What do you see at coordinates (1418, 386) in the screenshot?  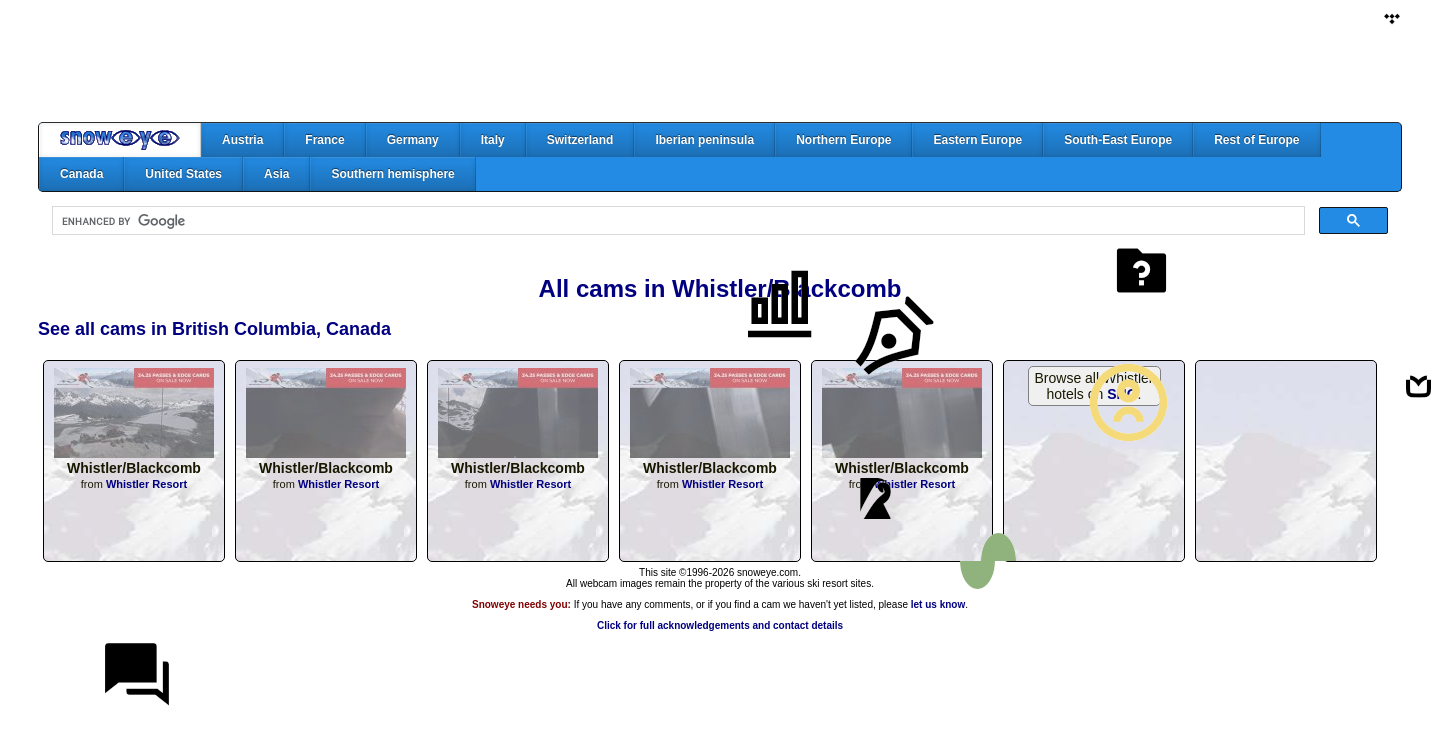 I see `knowledgebase app or service logo` at bounding box center [1418, 386].